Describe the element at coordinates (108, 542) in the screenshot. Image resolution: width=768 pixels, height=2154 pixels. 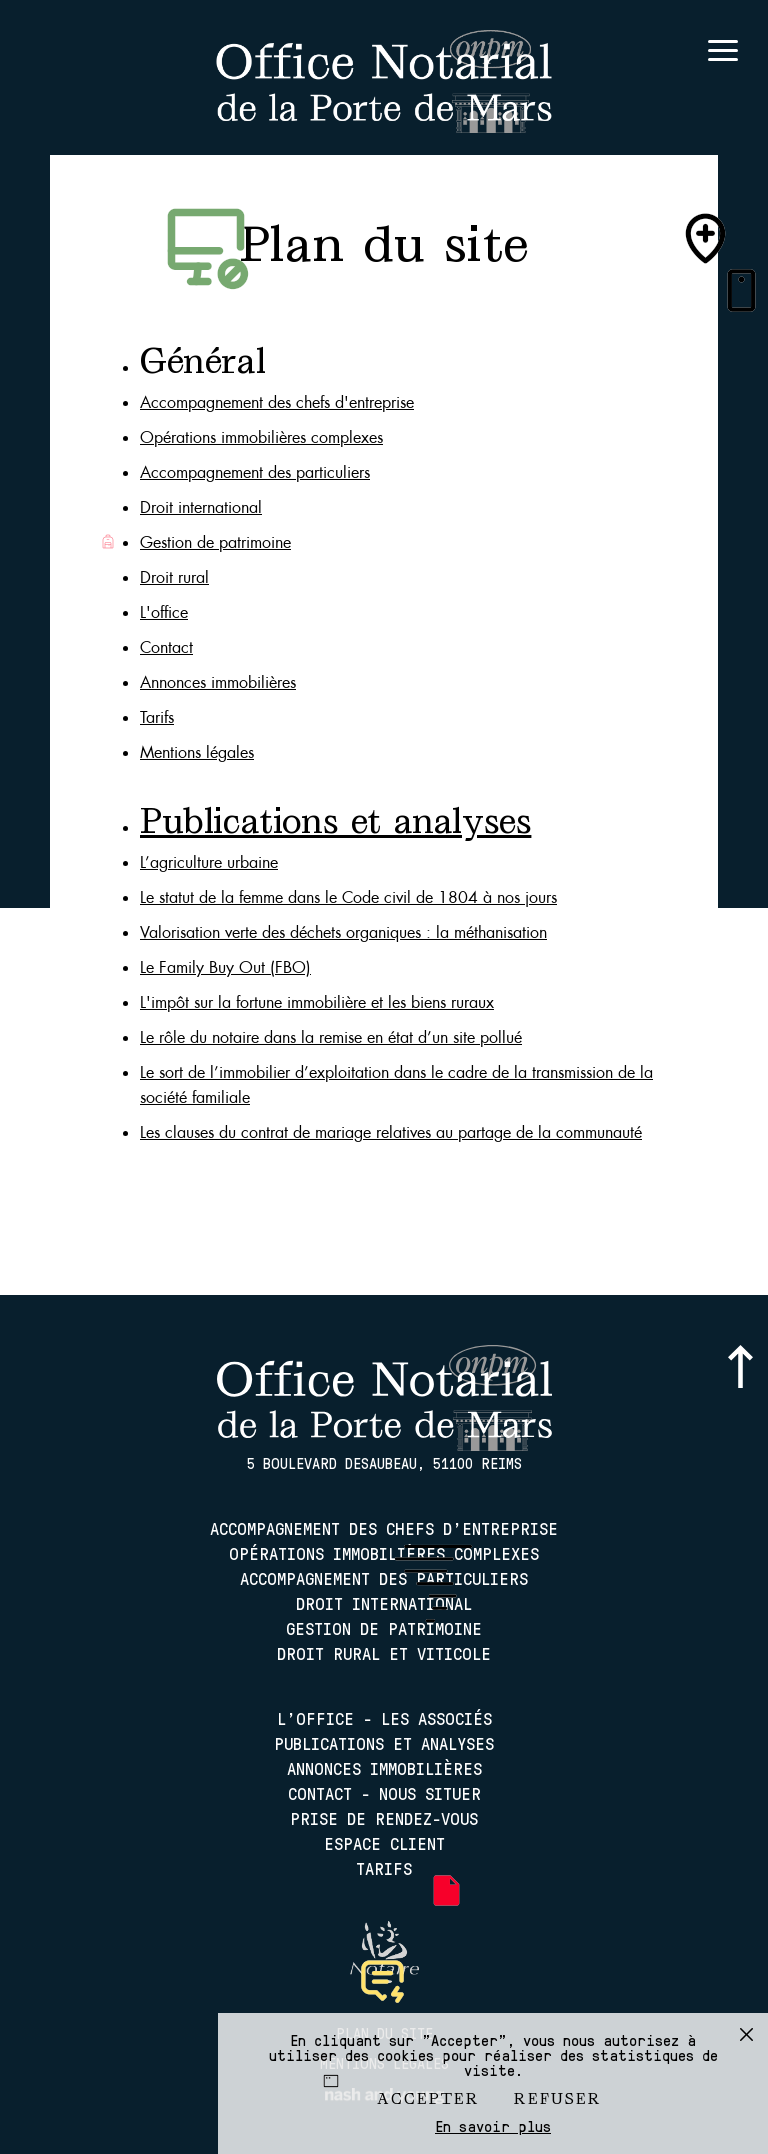
I see `access your inventory or storage` at that location.